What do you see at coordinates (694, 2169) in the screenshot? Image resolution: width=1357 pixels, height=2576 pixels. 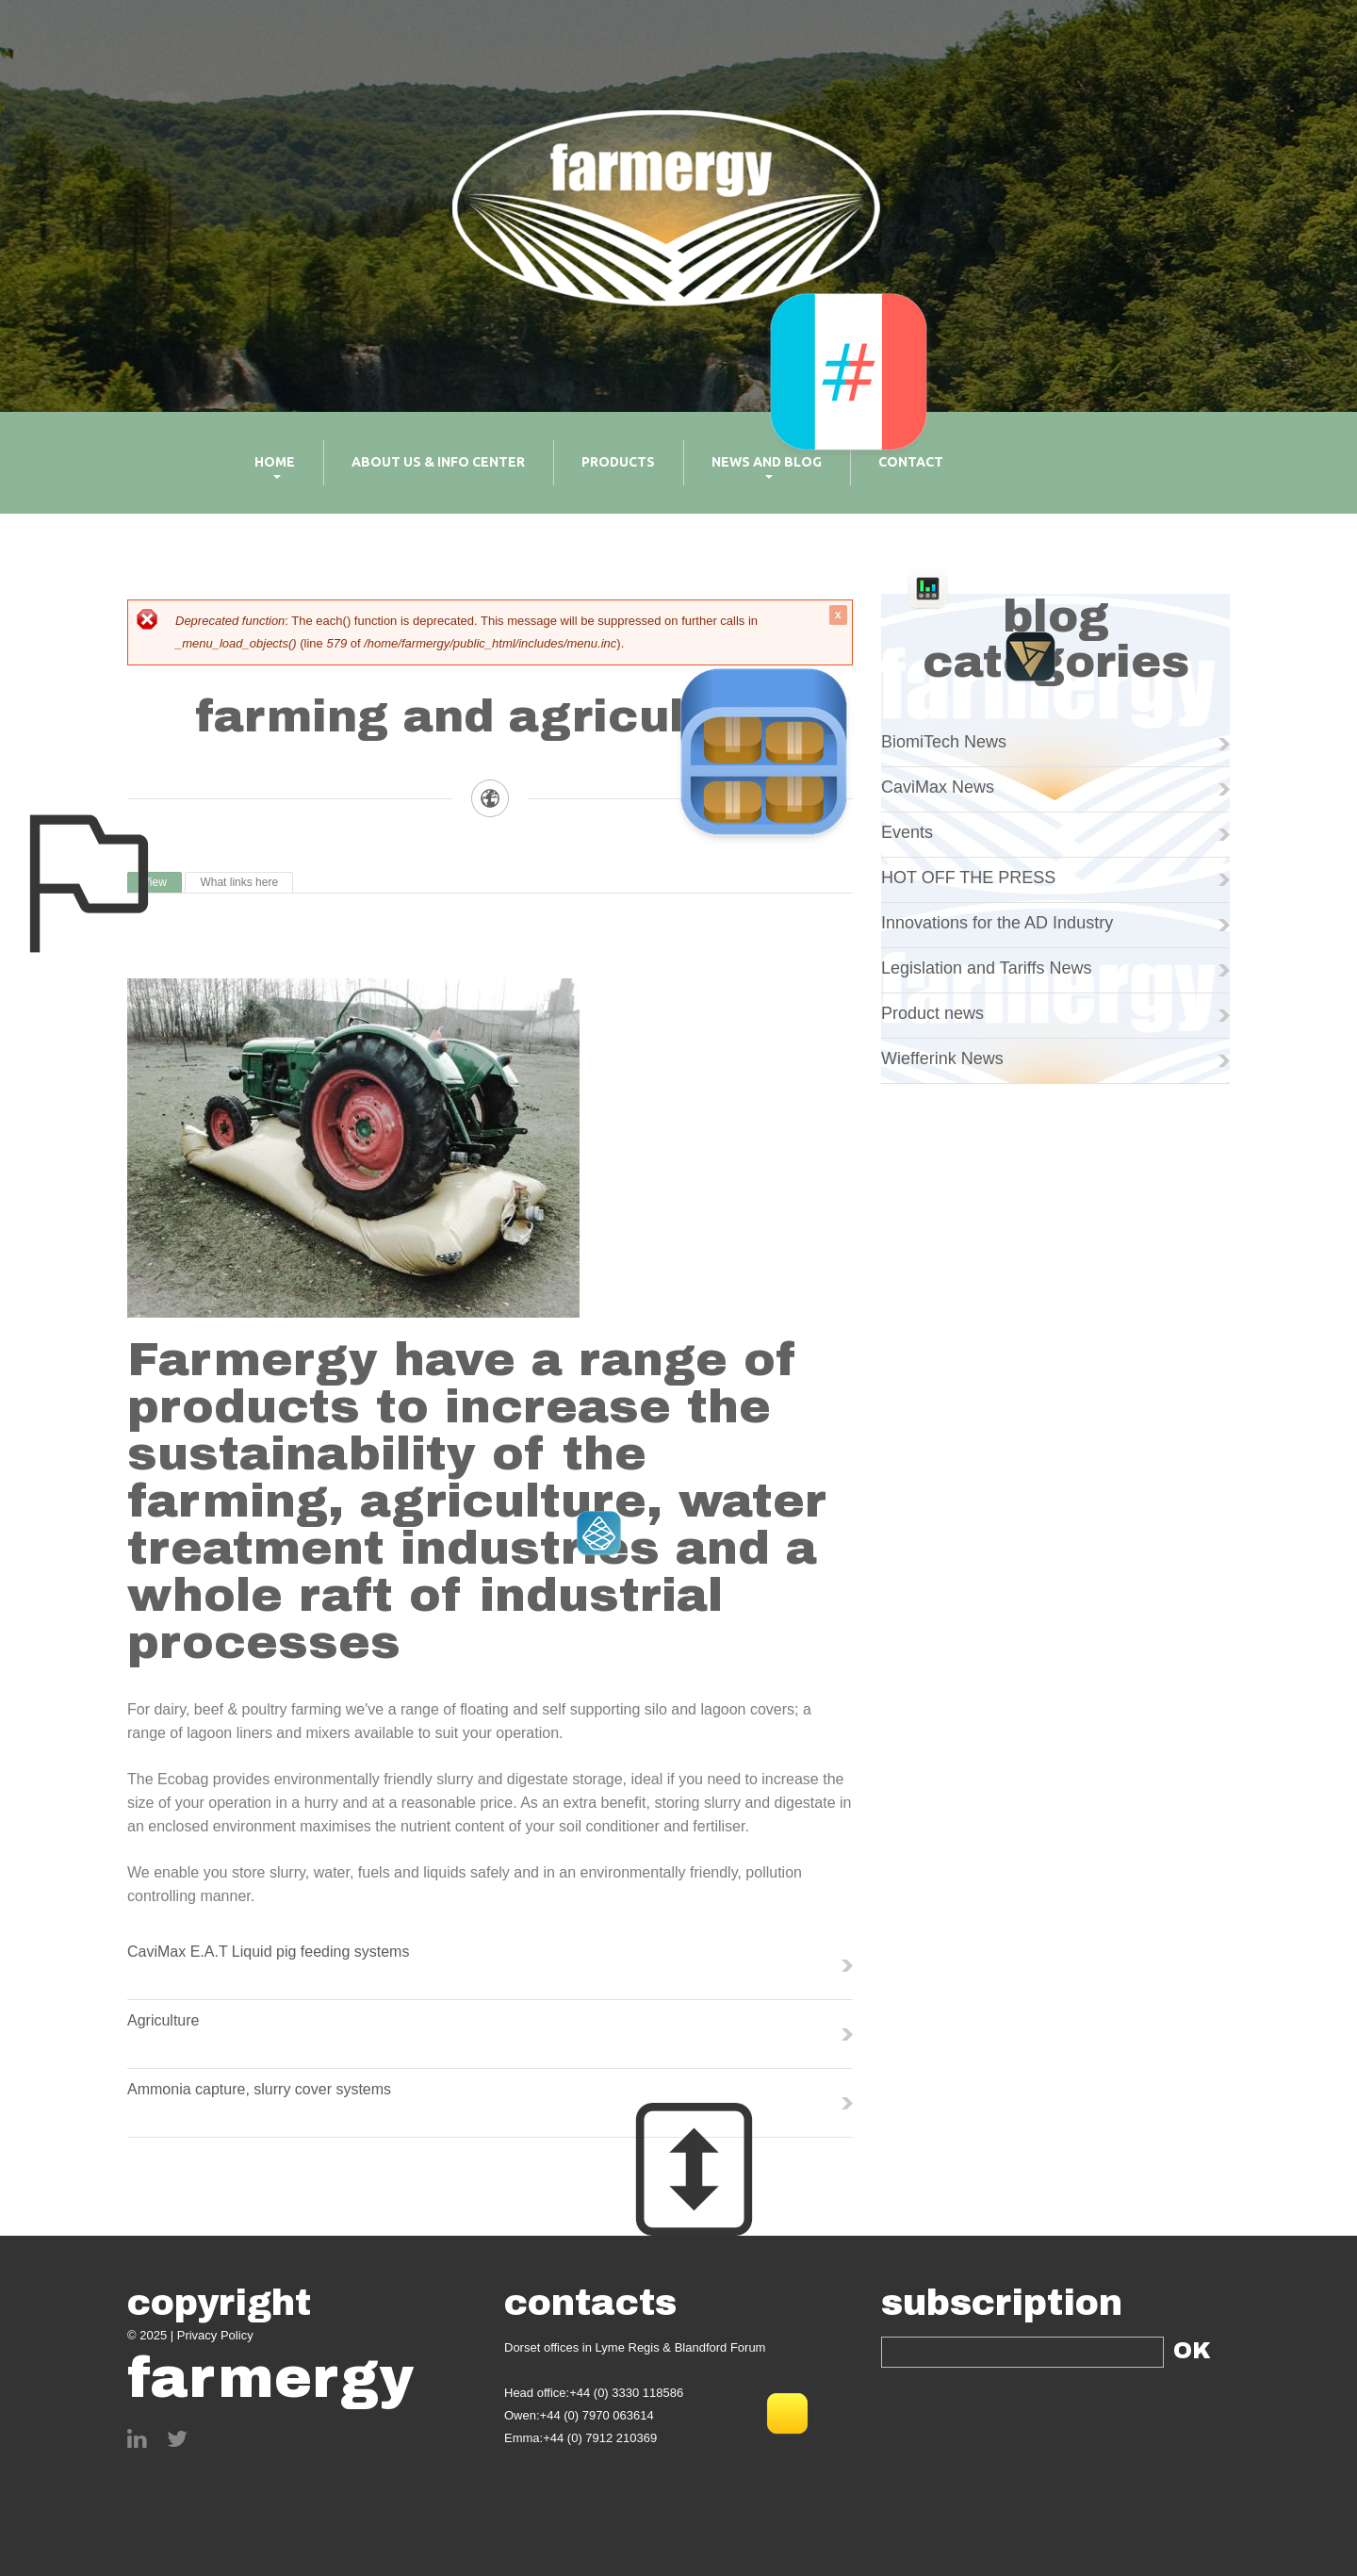 I see `open transmission torrent client` at bounding box center [694, 2169].